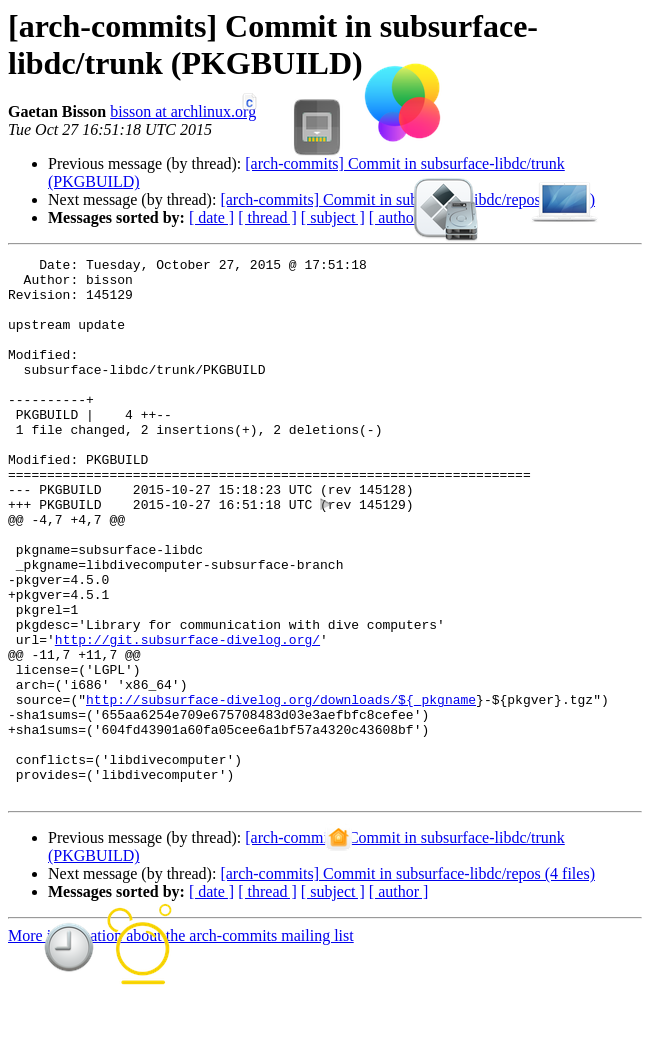 The height and width of the screenshot is (1061, 650). I want to click on navigate to the next item or section, so click(327, 505).